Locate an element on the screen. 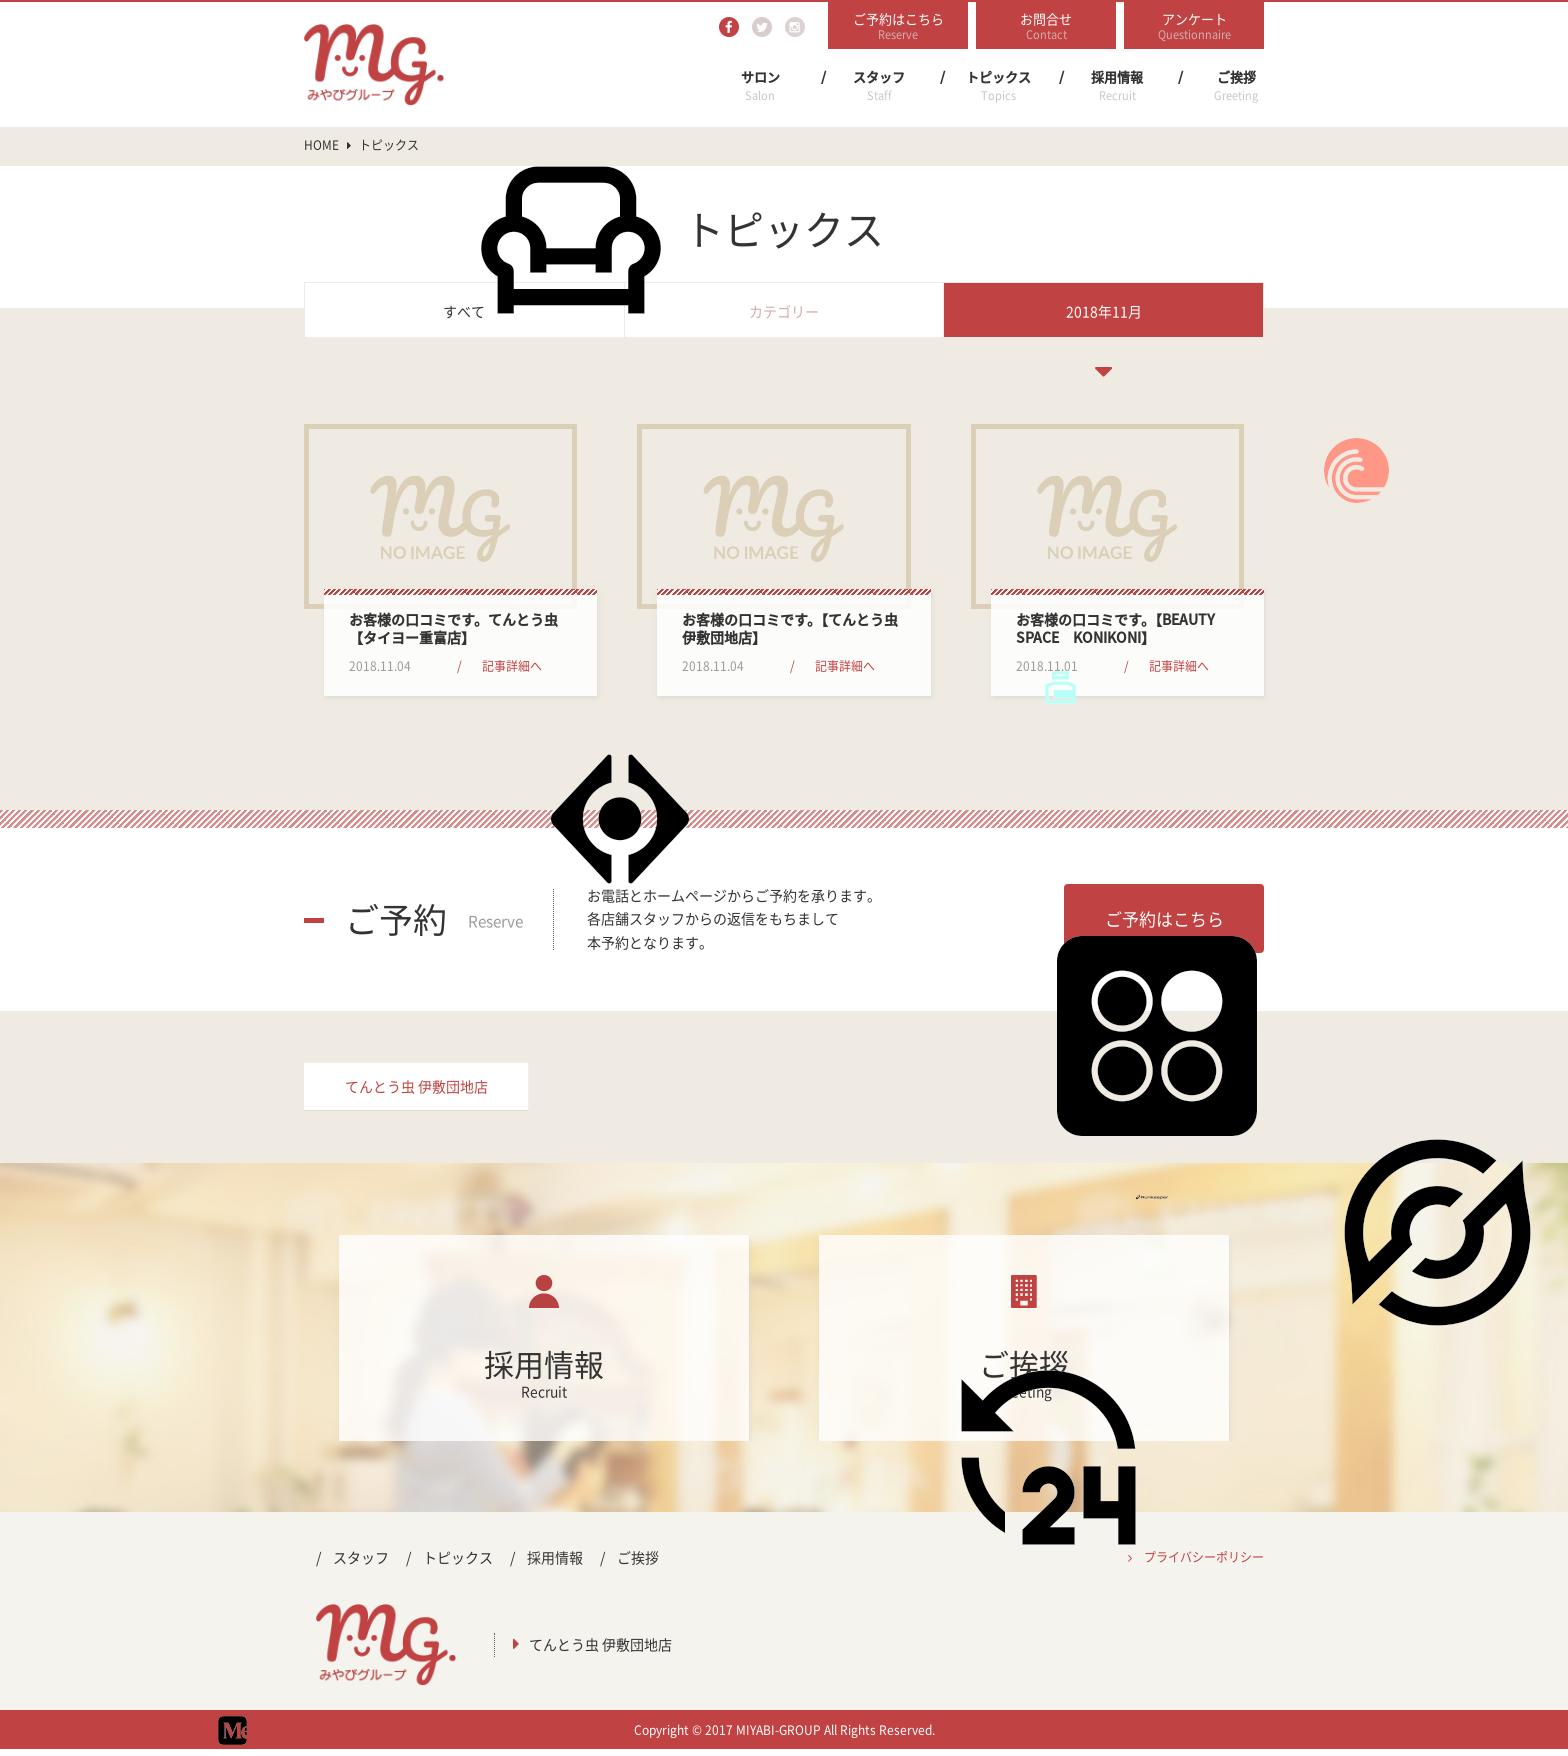 The width and height of the screenshot is (1568, 1756). open BitTorrent application is located at coordinates (1356, 470).